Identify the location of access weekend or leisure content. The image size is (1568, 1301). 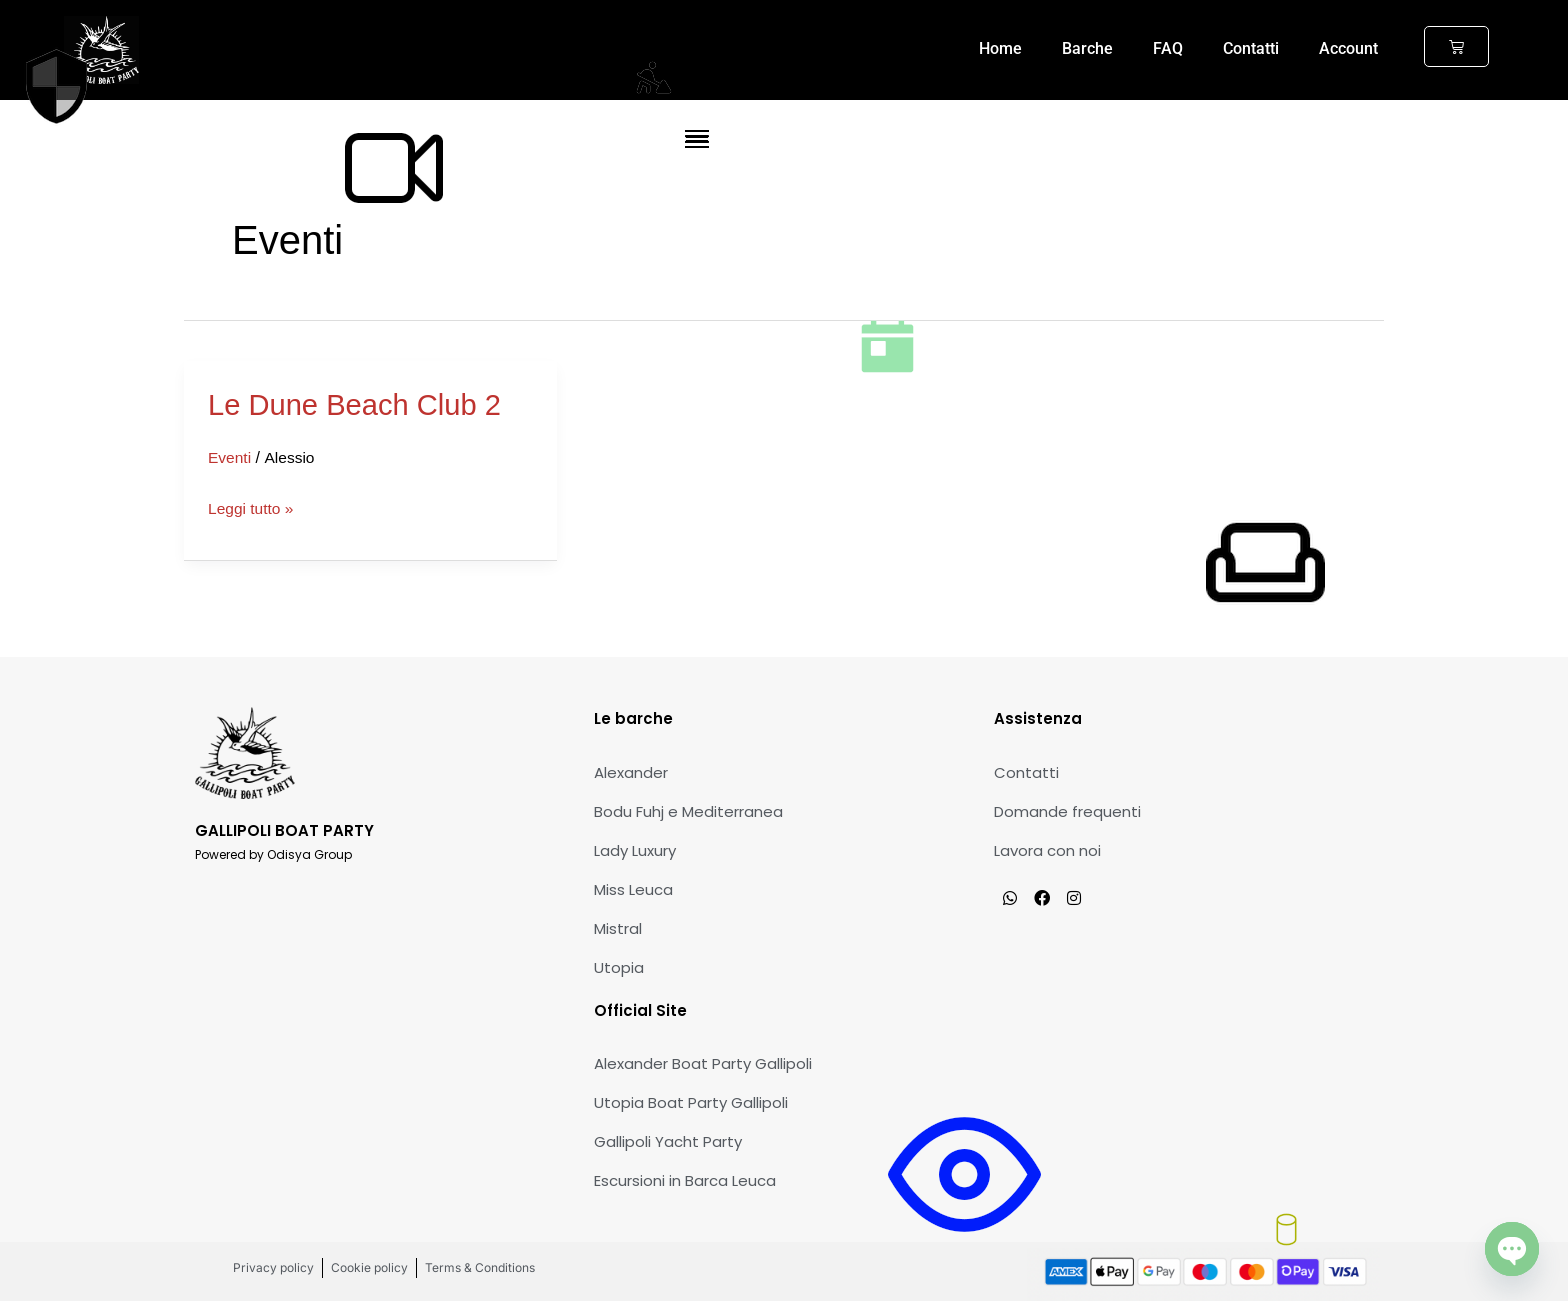
(1265, 562).